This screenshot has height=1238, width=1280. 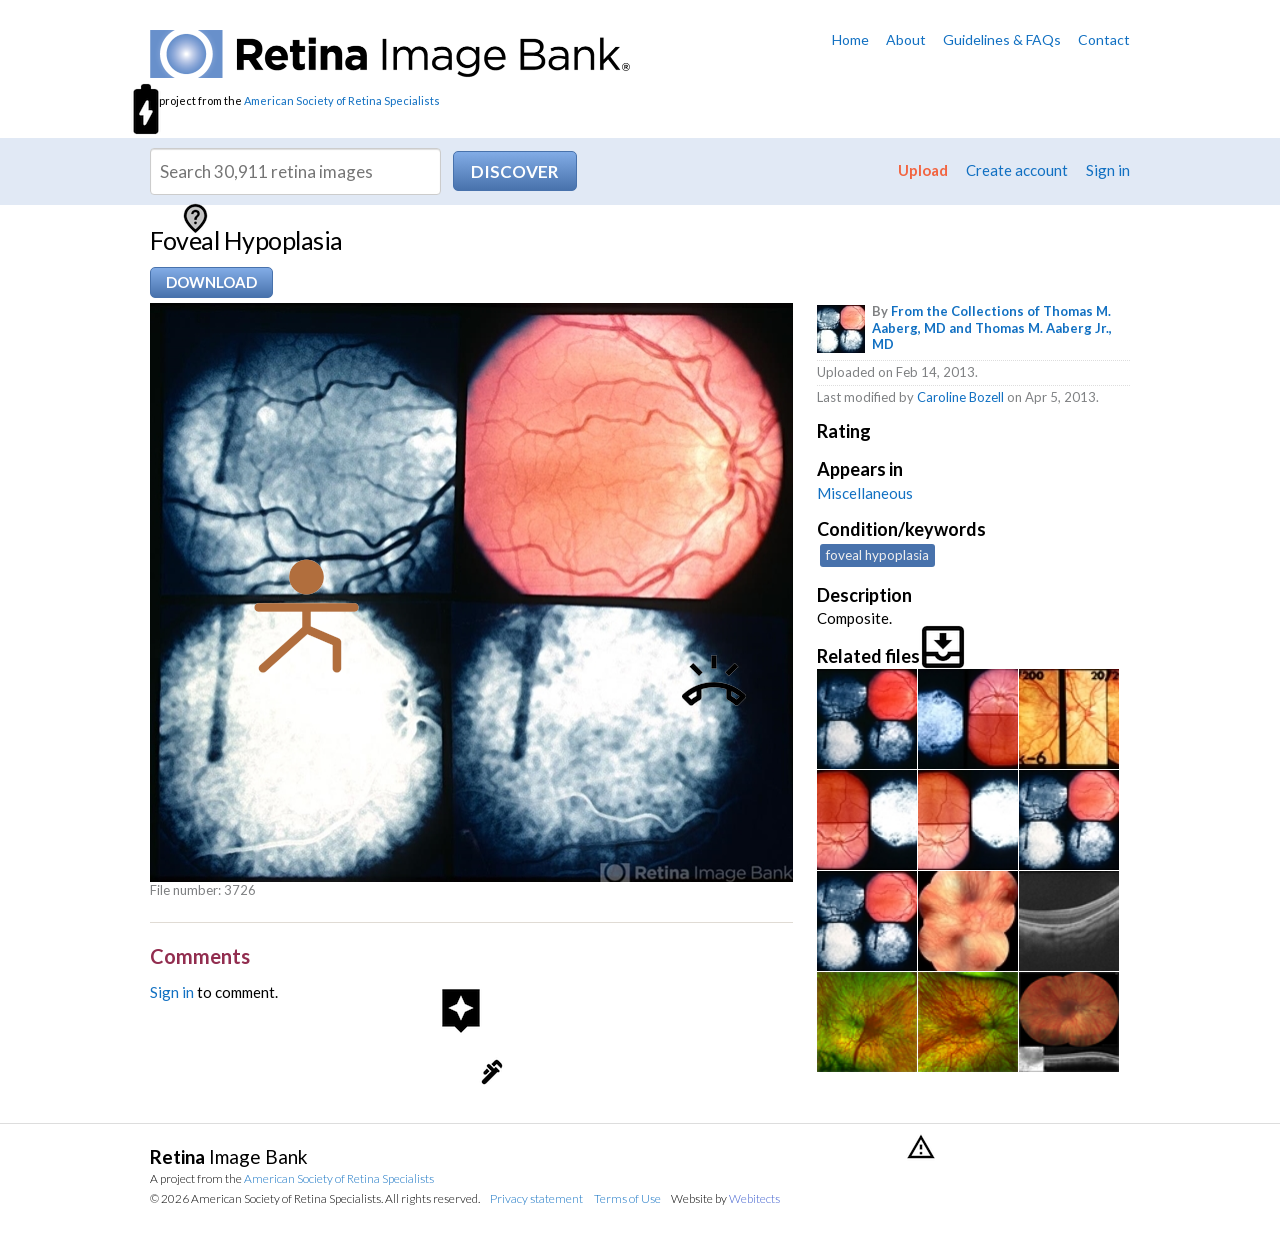 I want to click on access tai chi or meditation exercises, so click(x=306, y=620).